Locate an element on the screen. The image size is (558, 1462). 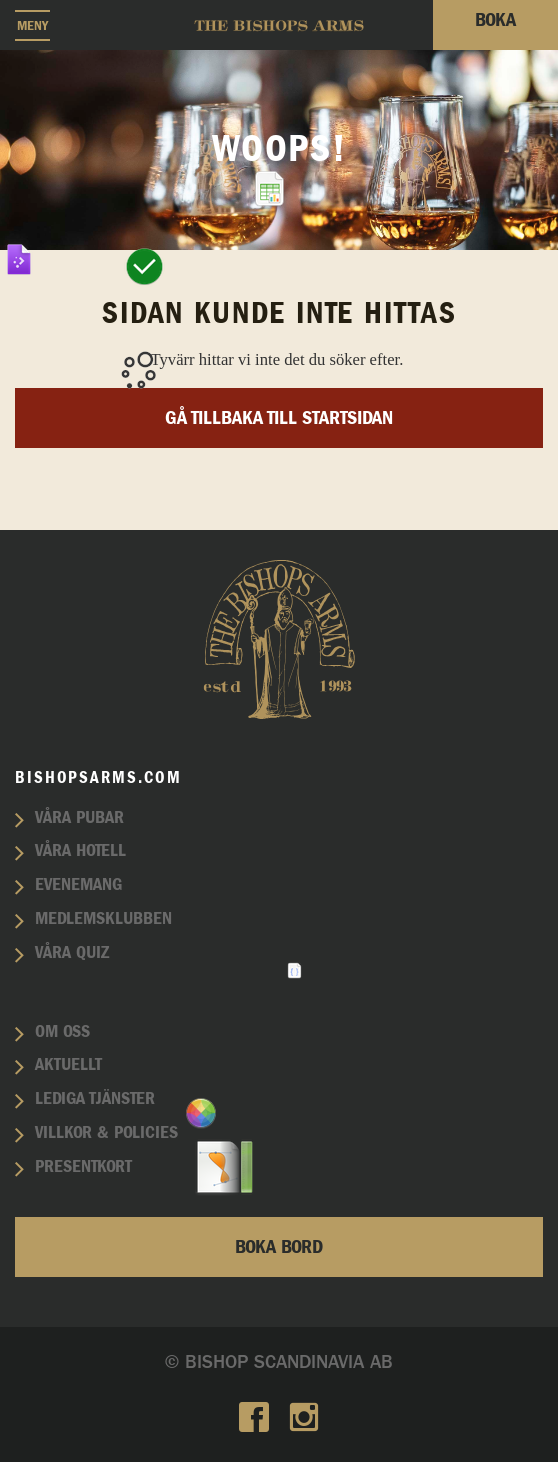
plasma application file type indicator is located at coordinates (19, 260).